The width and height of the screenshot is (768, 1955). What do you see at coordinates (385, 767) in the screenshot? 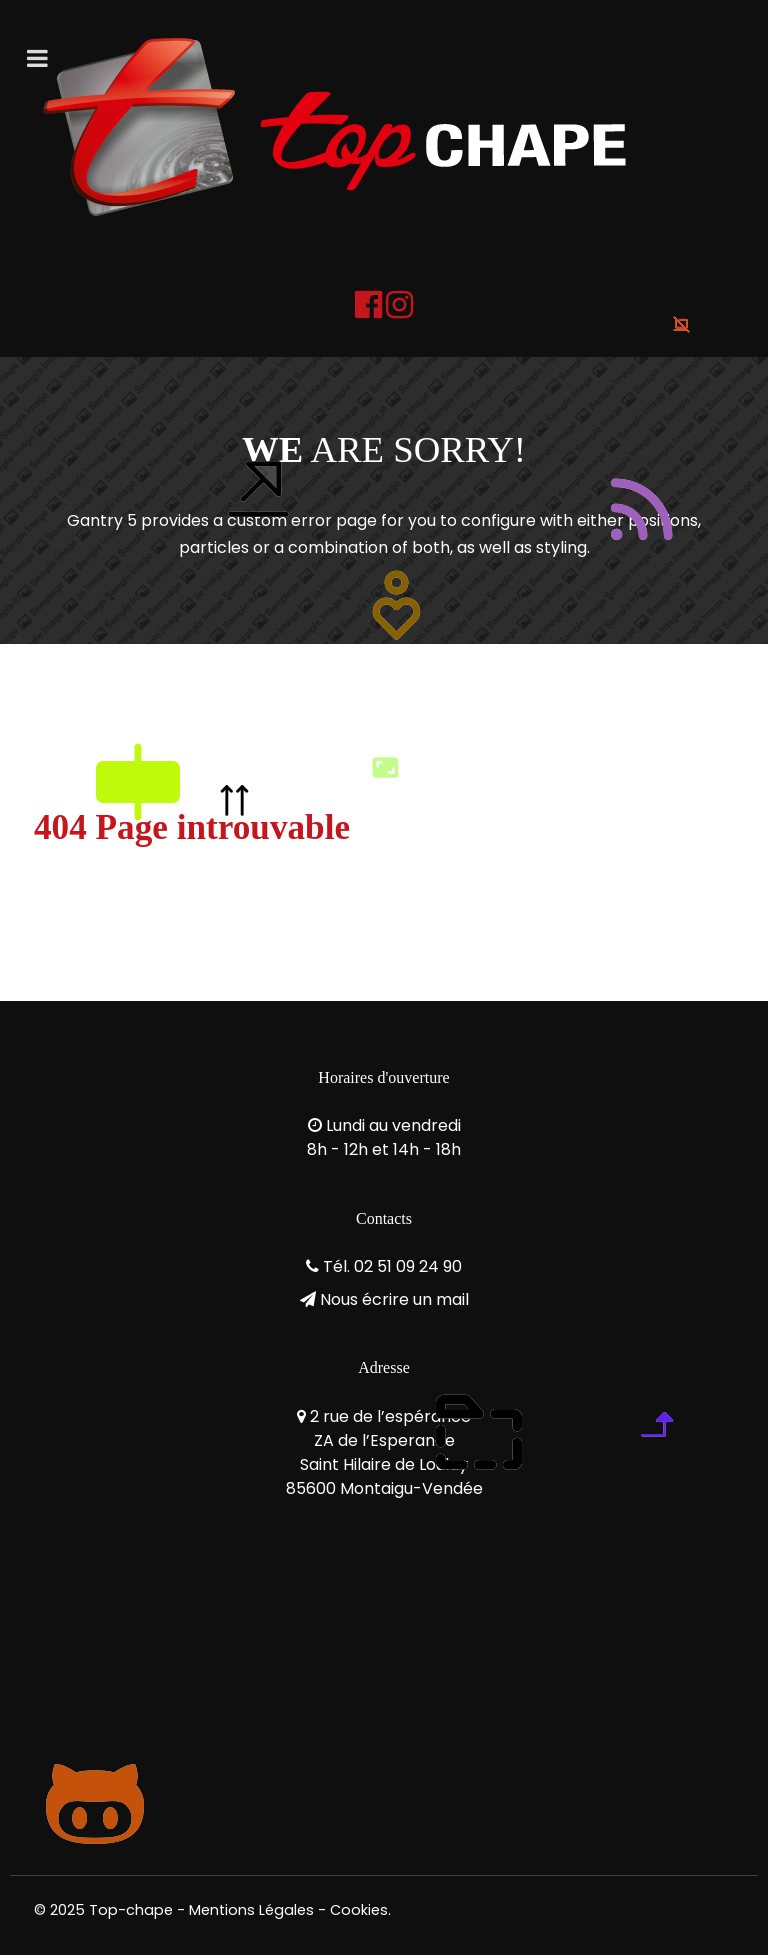
I see `adjust image or video aspect ratio` at bounding box center [385, 767].